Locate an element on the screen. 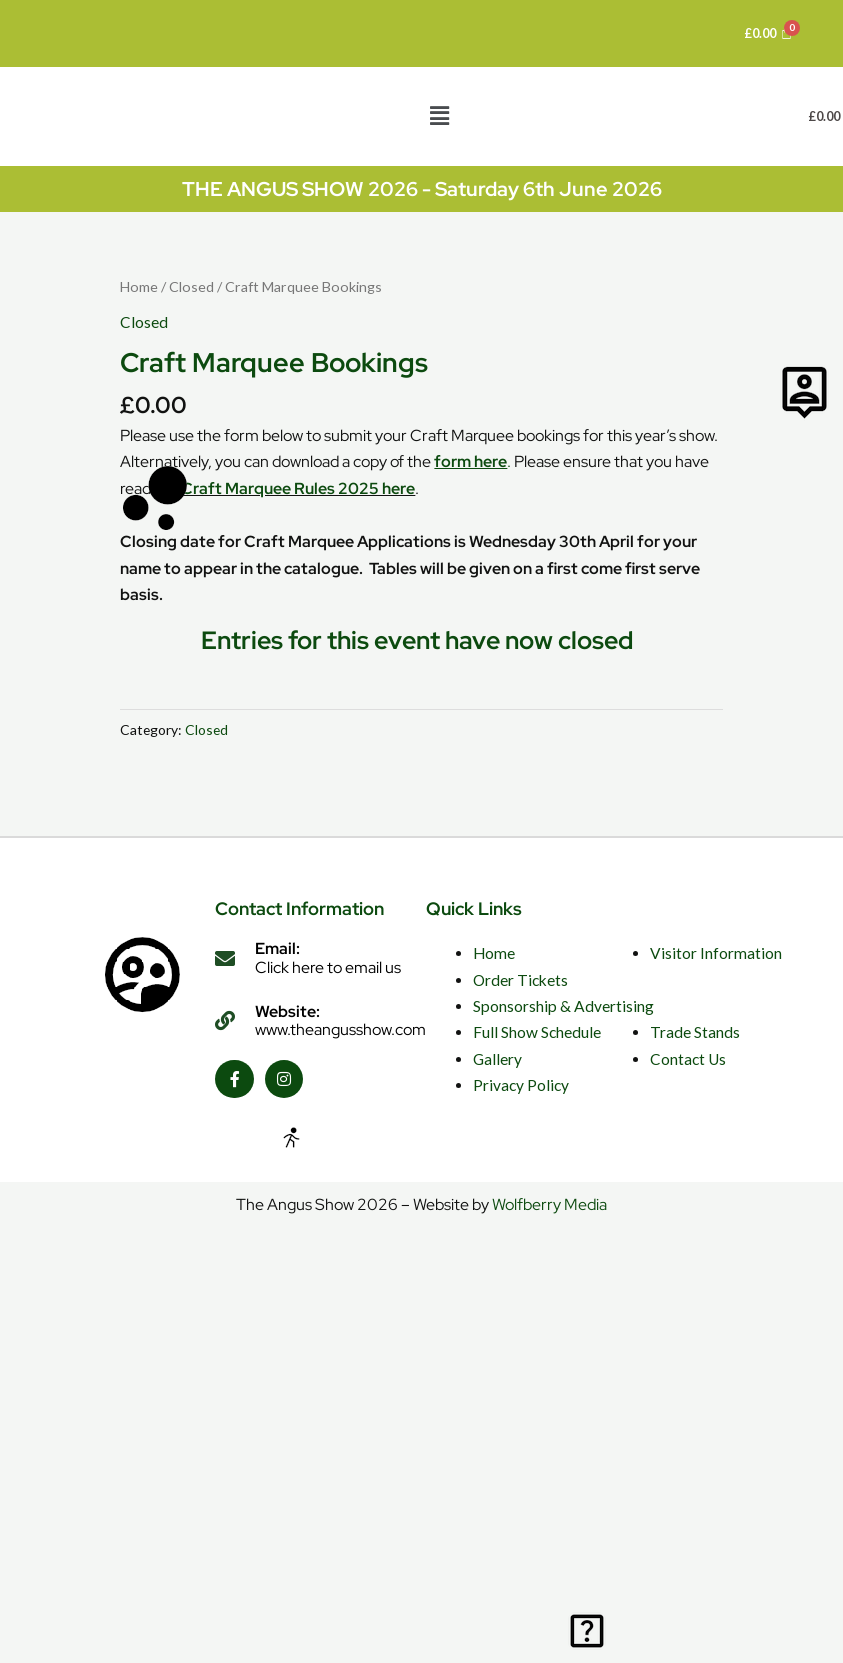 This screenshot has height=1663, width=843. switch to walking directions is located at coordinates (291, 1137).